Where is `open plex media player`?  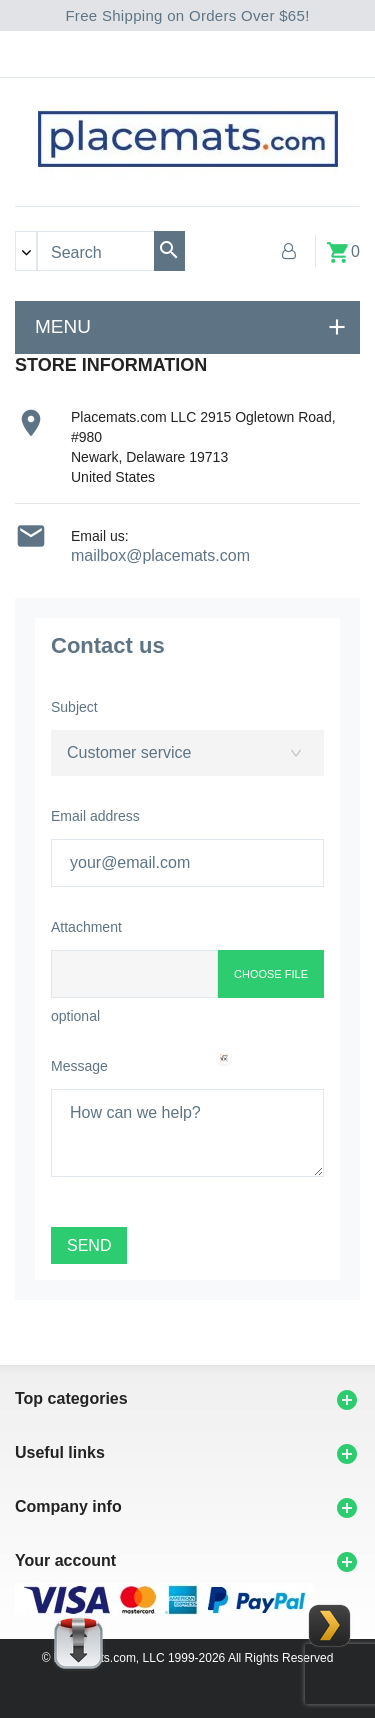
open plex media player is located at coordinates (329, 1625).